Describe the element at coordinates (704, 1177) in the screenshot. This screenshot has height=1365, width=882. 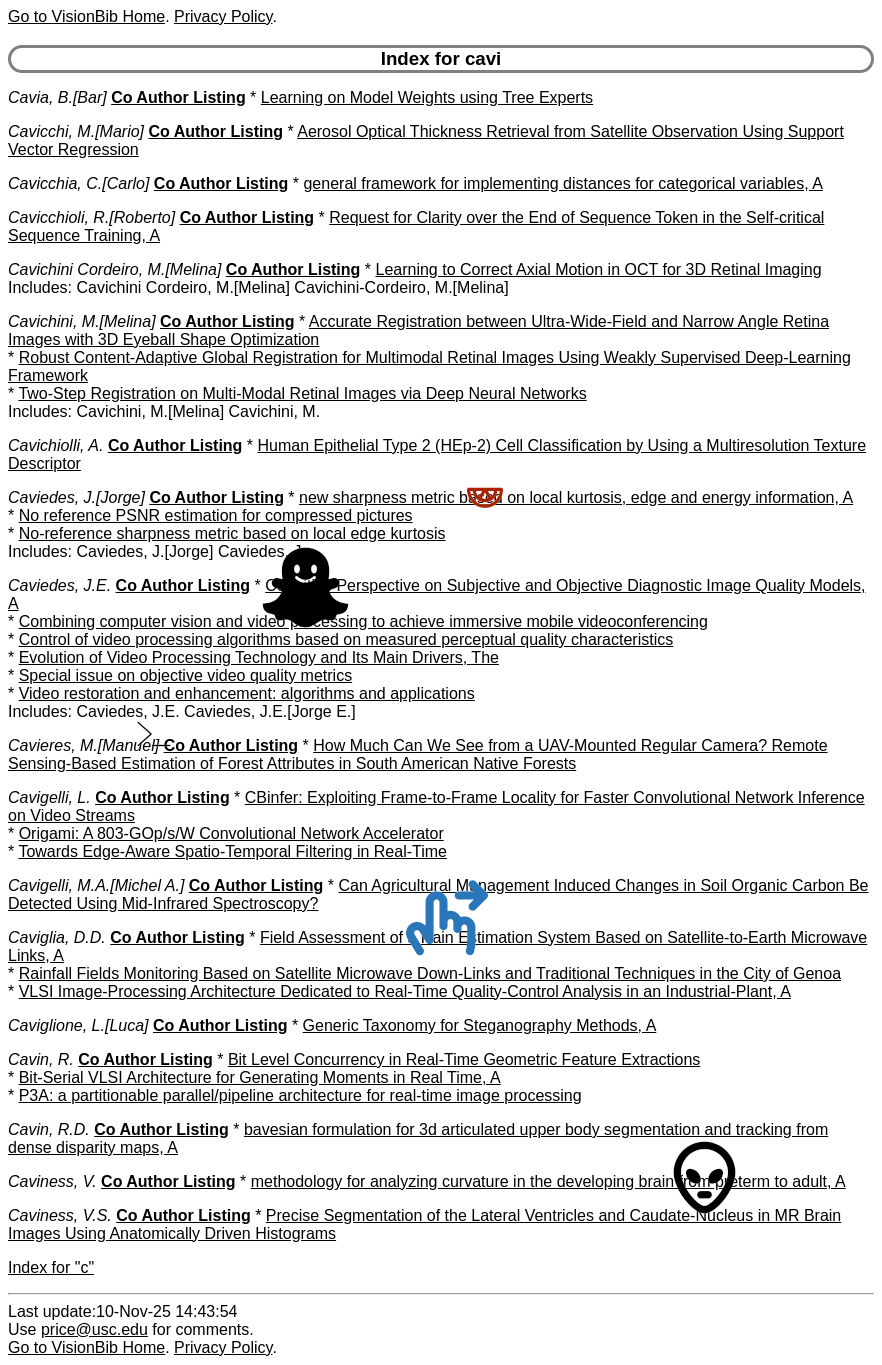
I see `view or access sci-fi themed content` at that location.